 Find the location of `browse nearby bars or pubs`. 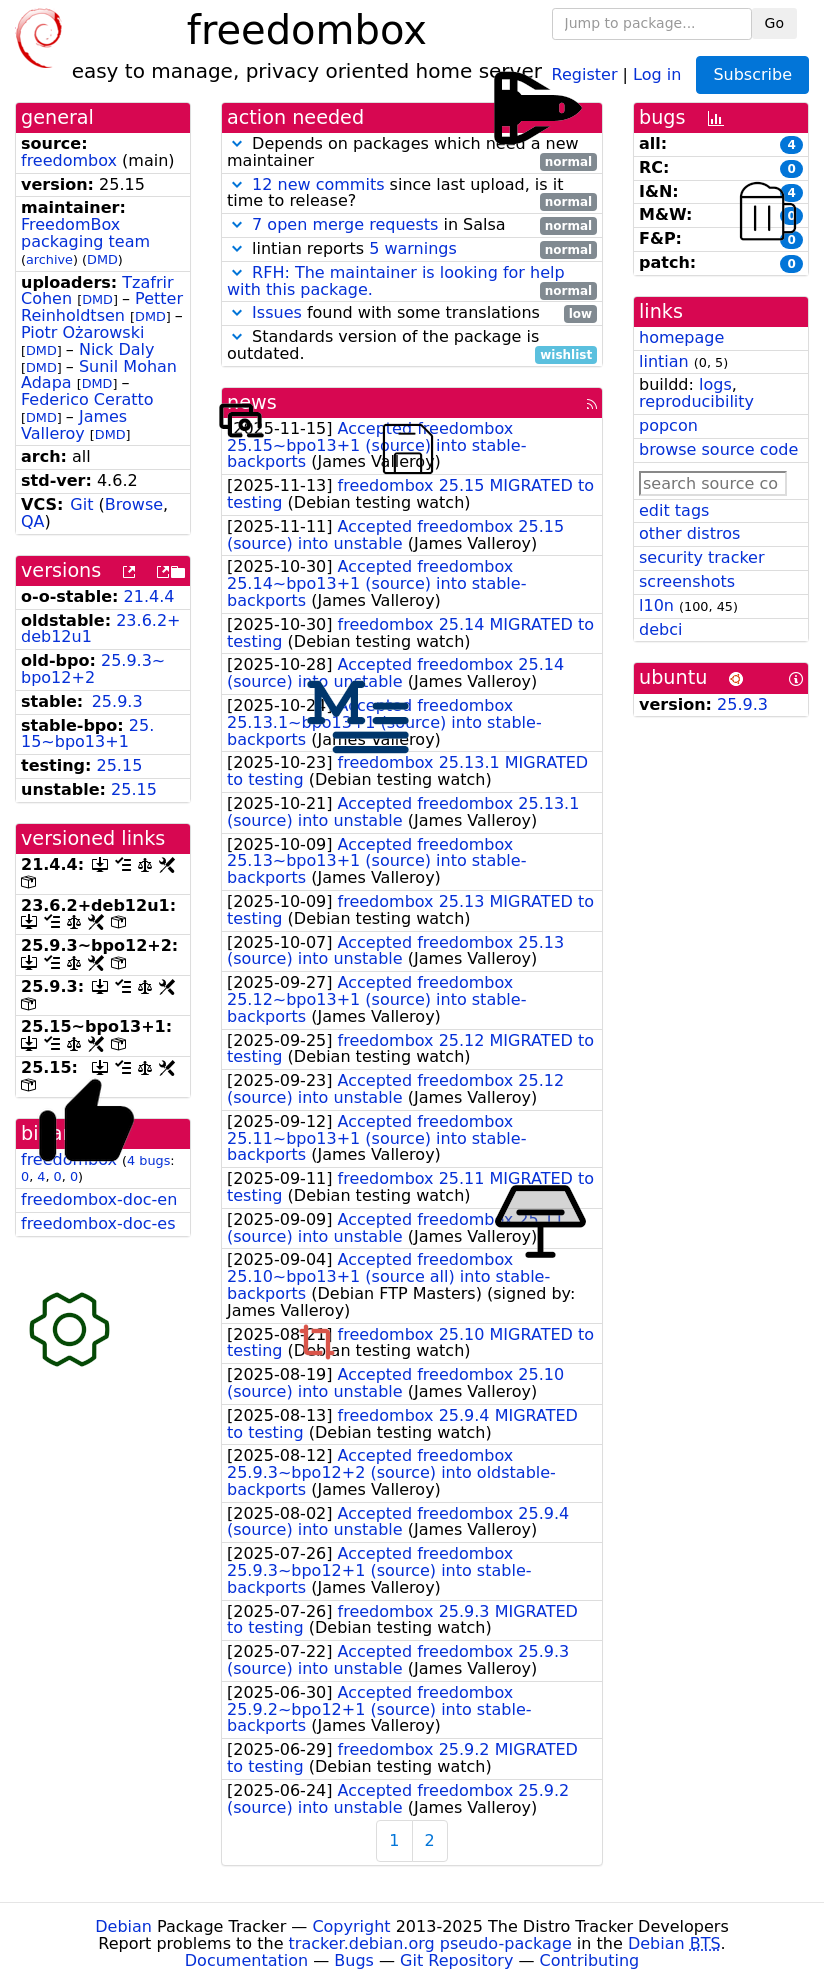

browse nearby bars or pubs is located at coordinates (764, 213).